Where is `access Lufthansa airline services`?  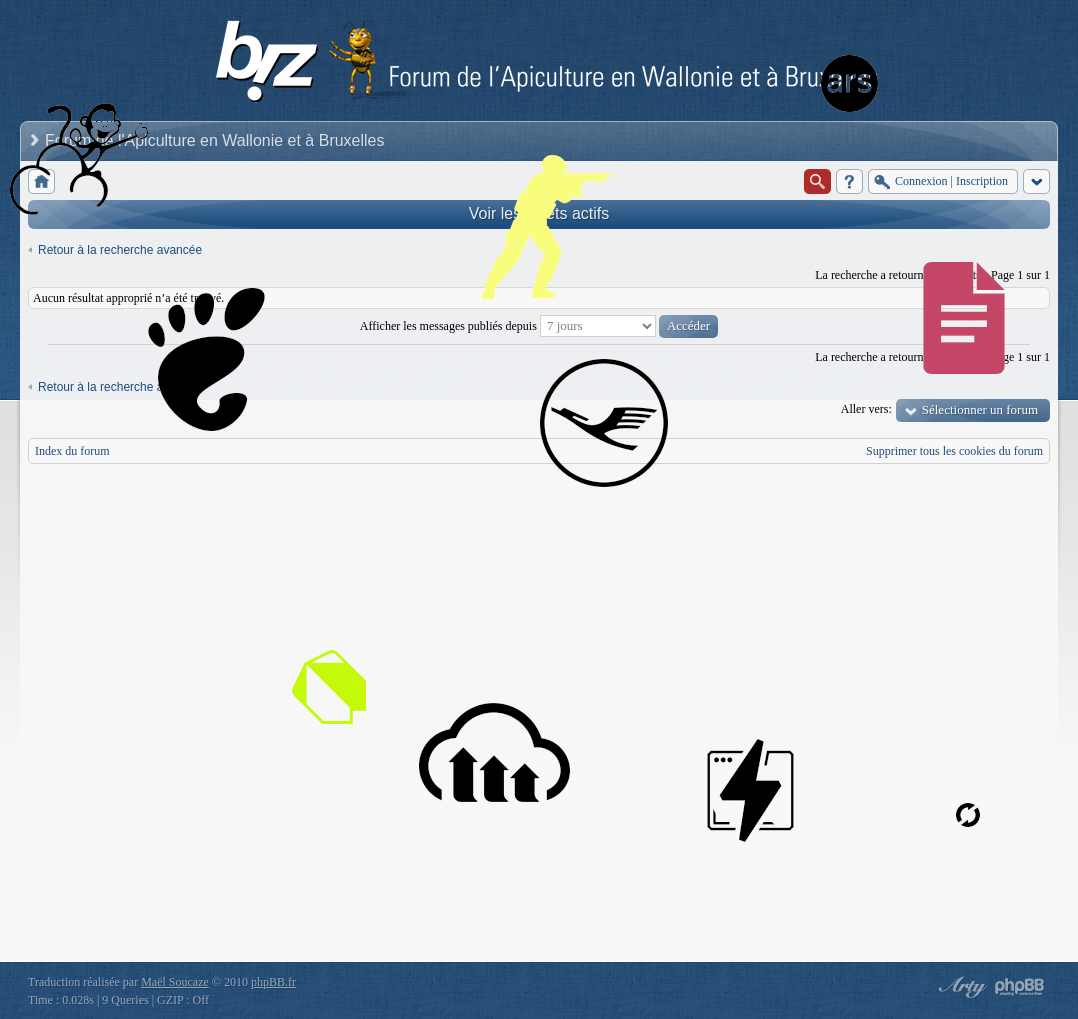 access Lufthansa airline services is located at coordinates (604, 423).